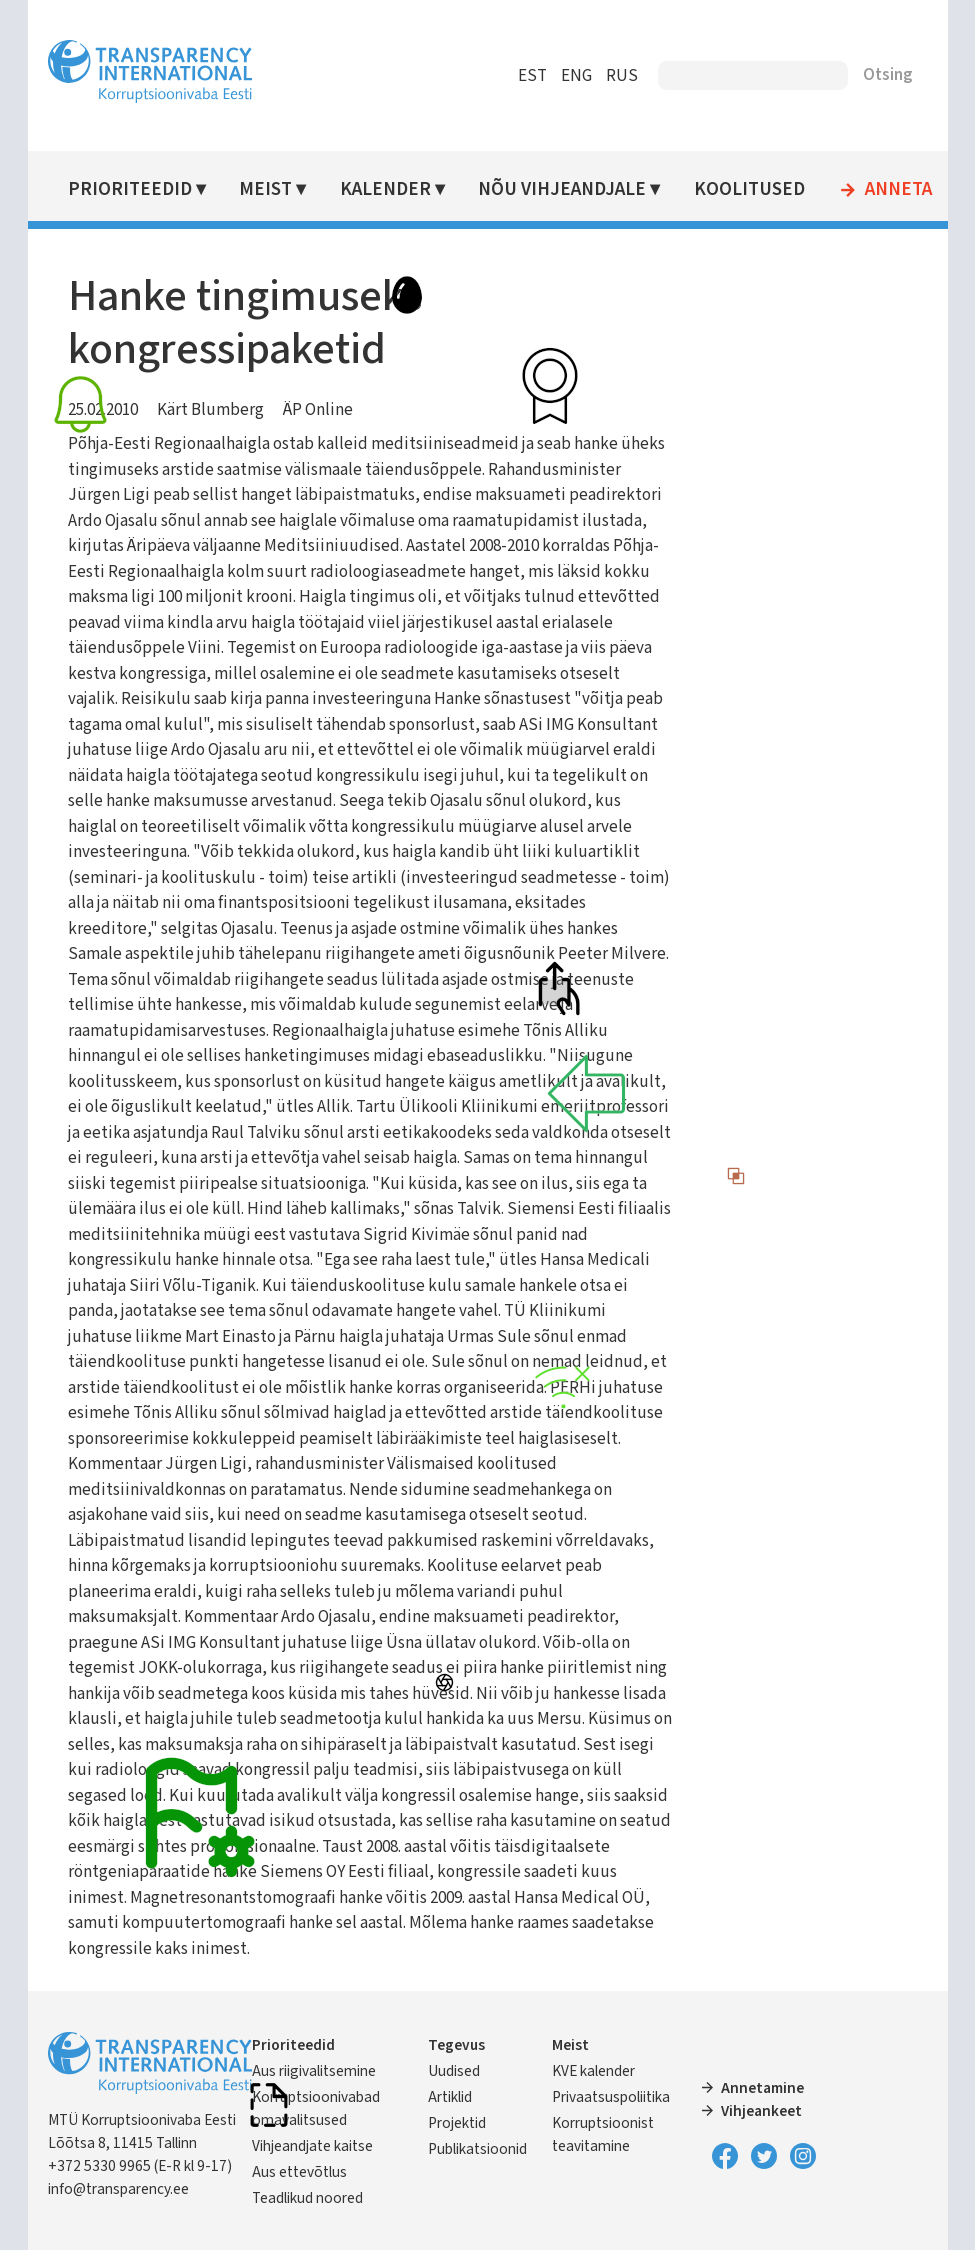 Image resolution: width=975 pixels, height=2250 pixels. I want to click on adjust camera aperture settings, so click(444, 1682).